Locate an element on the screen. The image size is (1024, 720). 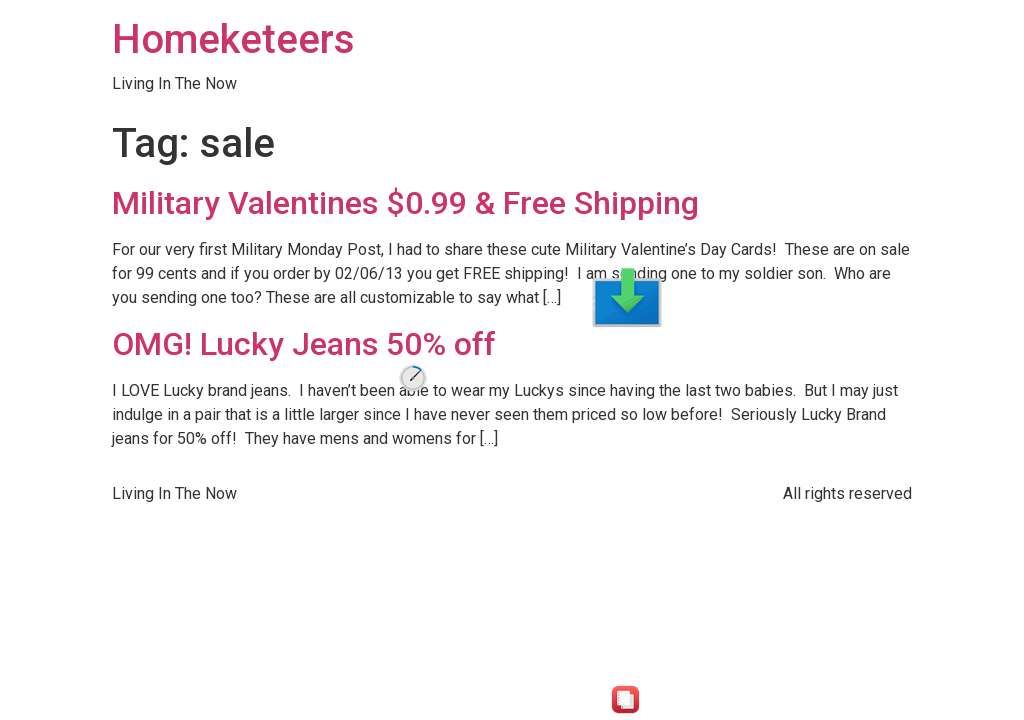
open kompare file comparison tool is located at coordinates (625, 699).